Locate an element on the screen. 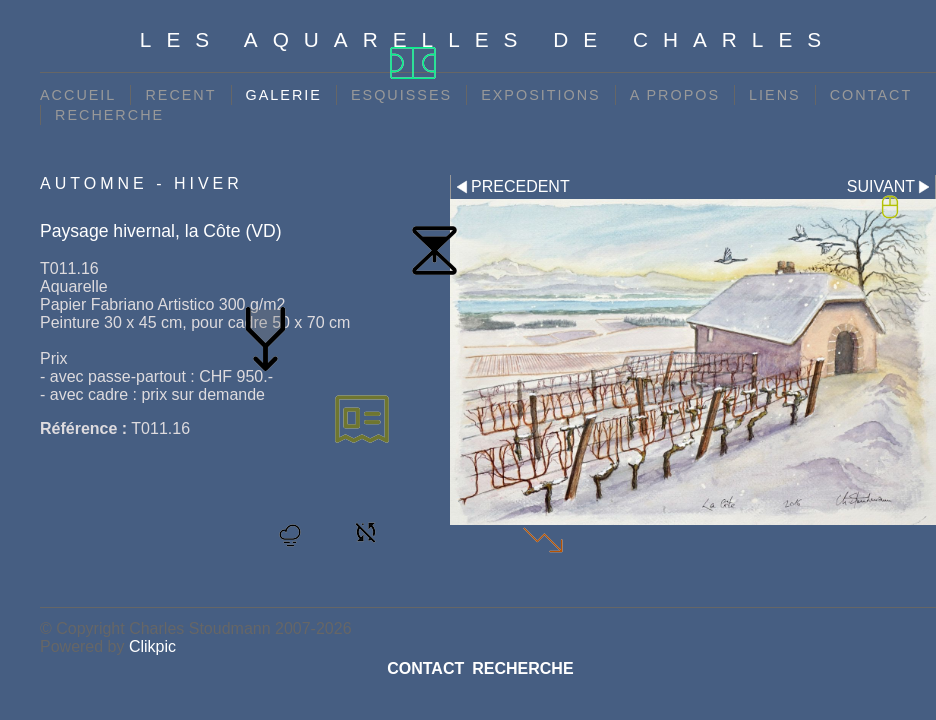 This screenshot has width=936, height=720. merge branches or items together is located at coordinates (265, 336).